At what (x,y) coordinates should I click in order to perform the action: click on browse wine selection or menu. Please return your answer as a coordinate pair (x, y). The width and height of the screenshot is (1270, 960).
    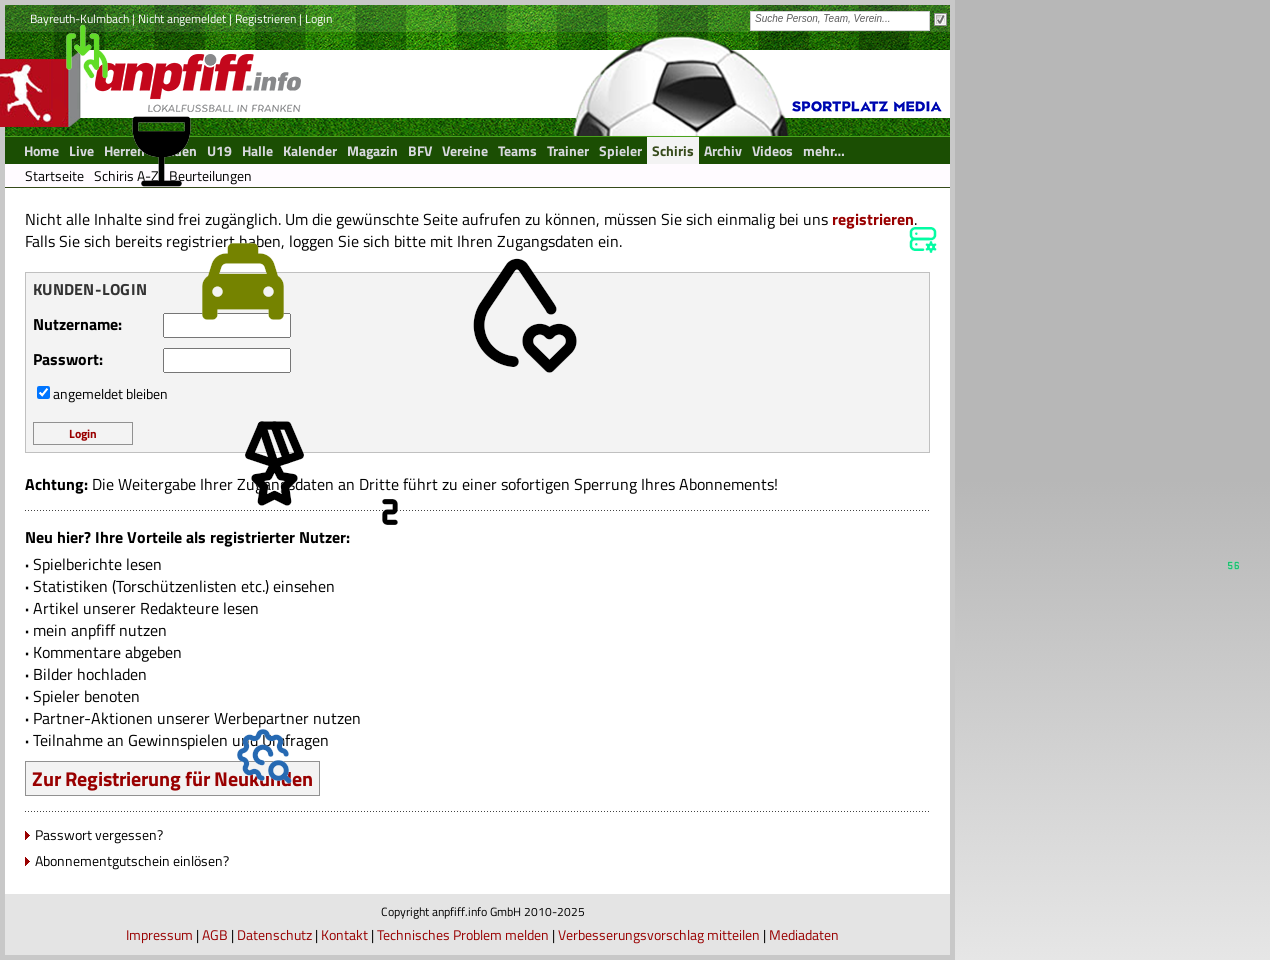
    Looking at the image, I should click on (161, 151).